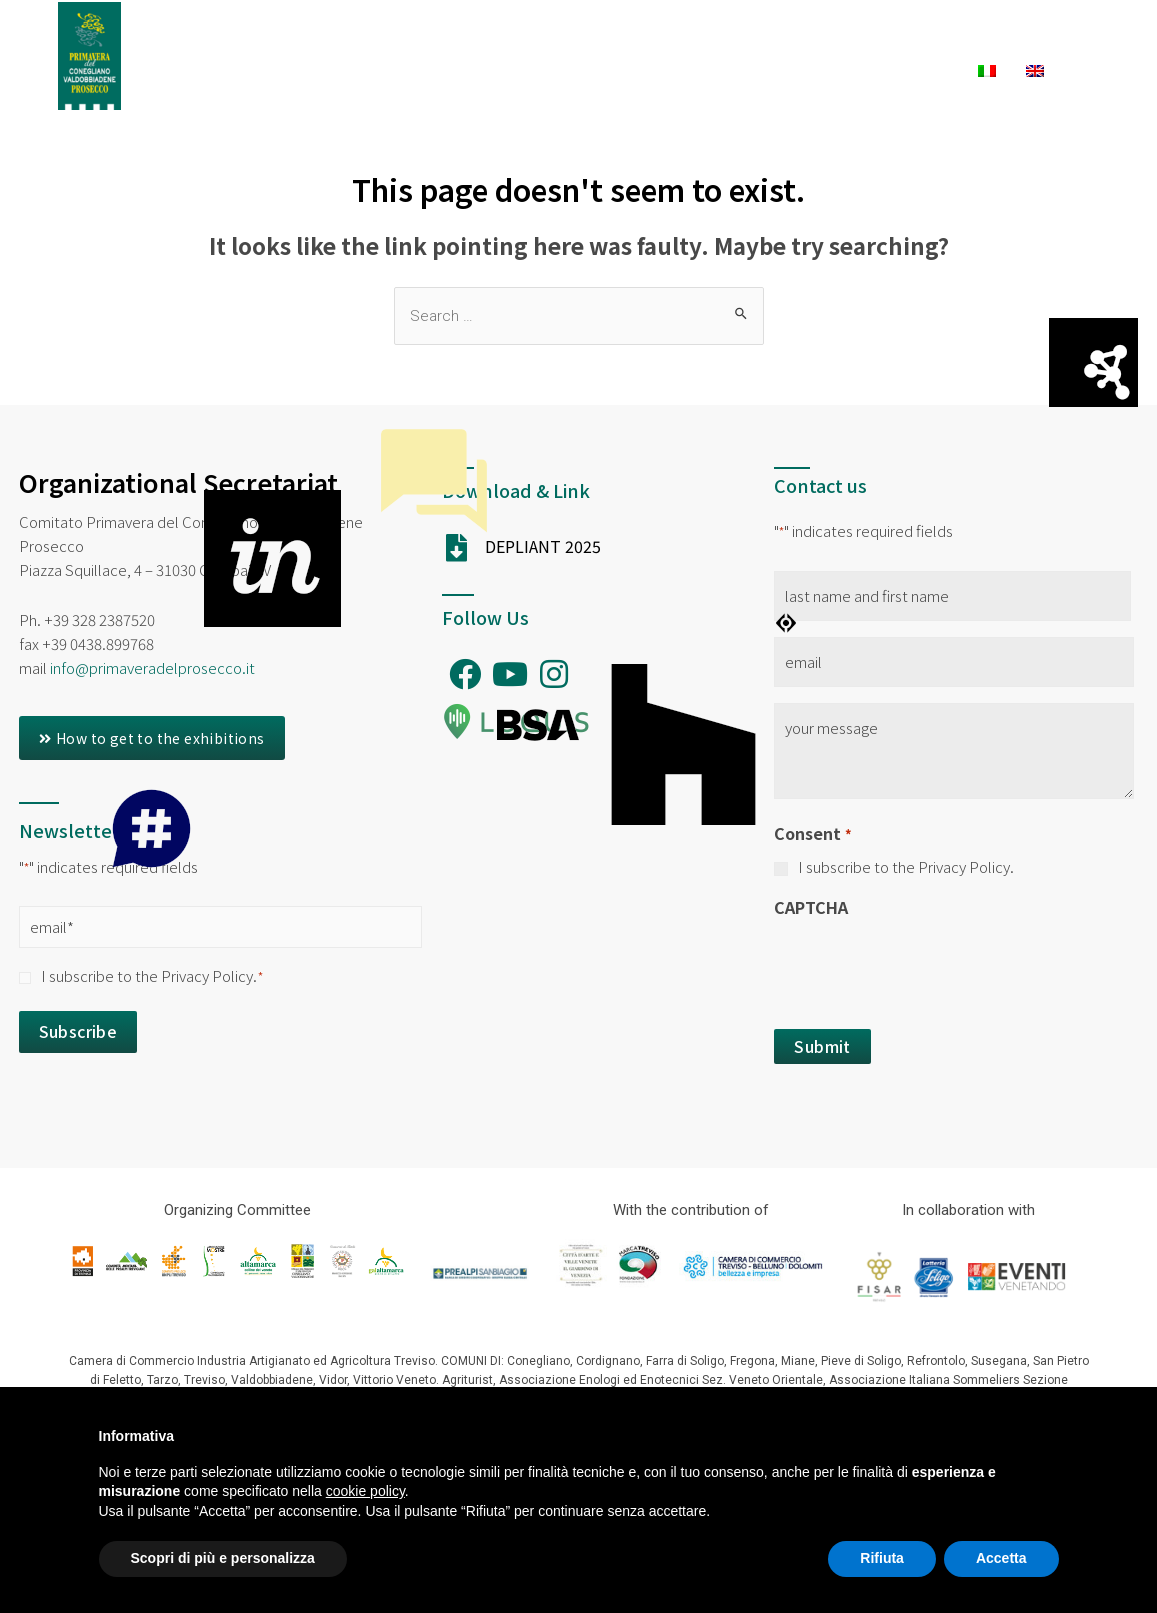 The height and width of the screenshot is (1613, 1157). Describe the element at coordinates (436, 474) in the screenshot. I see `open conversation or chat` at that location.